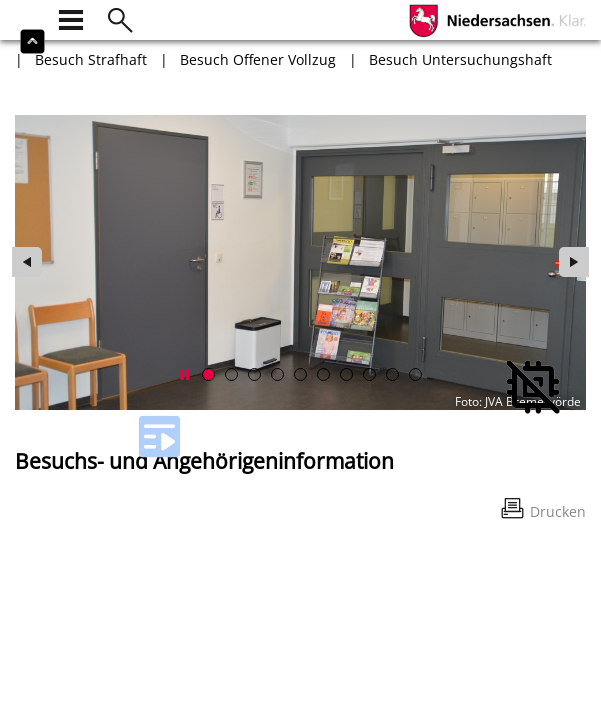 The height and width of the screenshot is (727, 601). I want to click on indicates processor or CPU is disabled, so click(533, 387).